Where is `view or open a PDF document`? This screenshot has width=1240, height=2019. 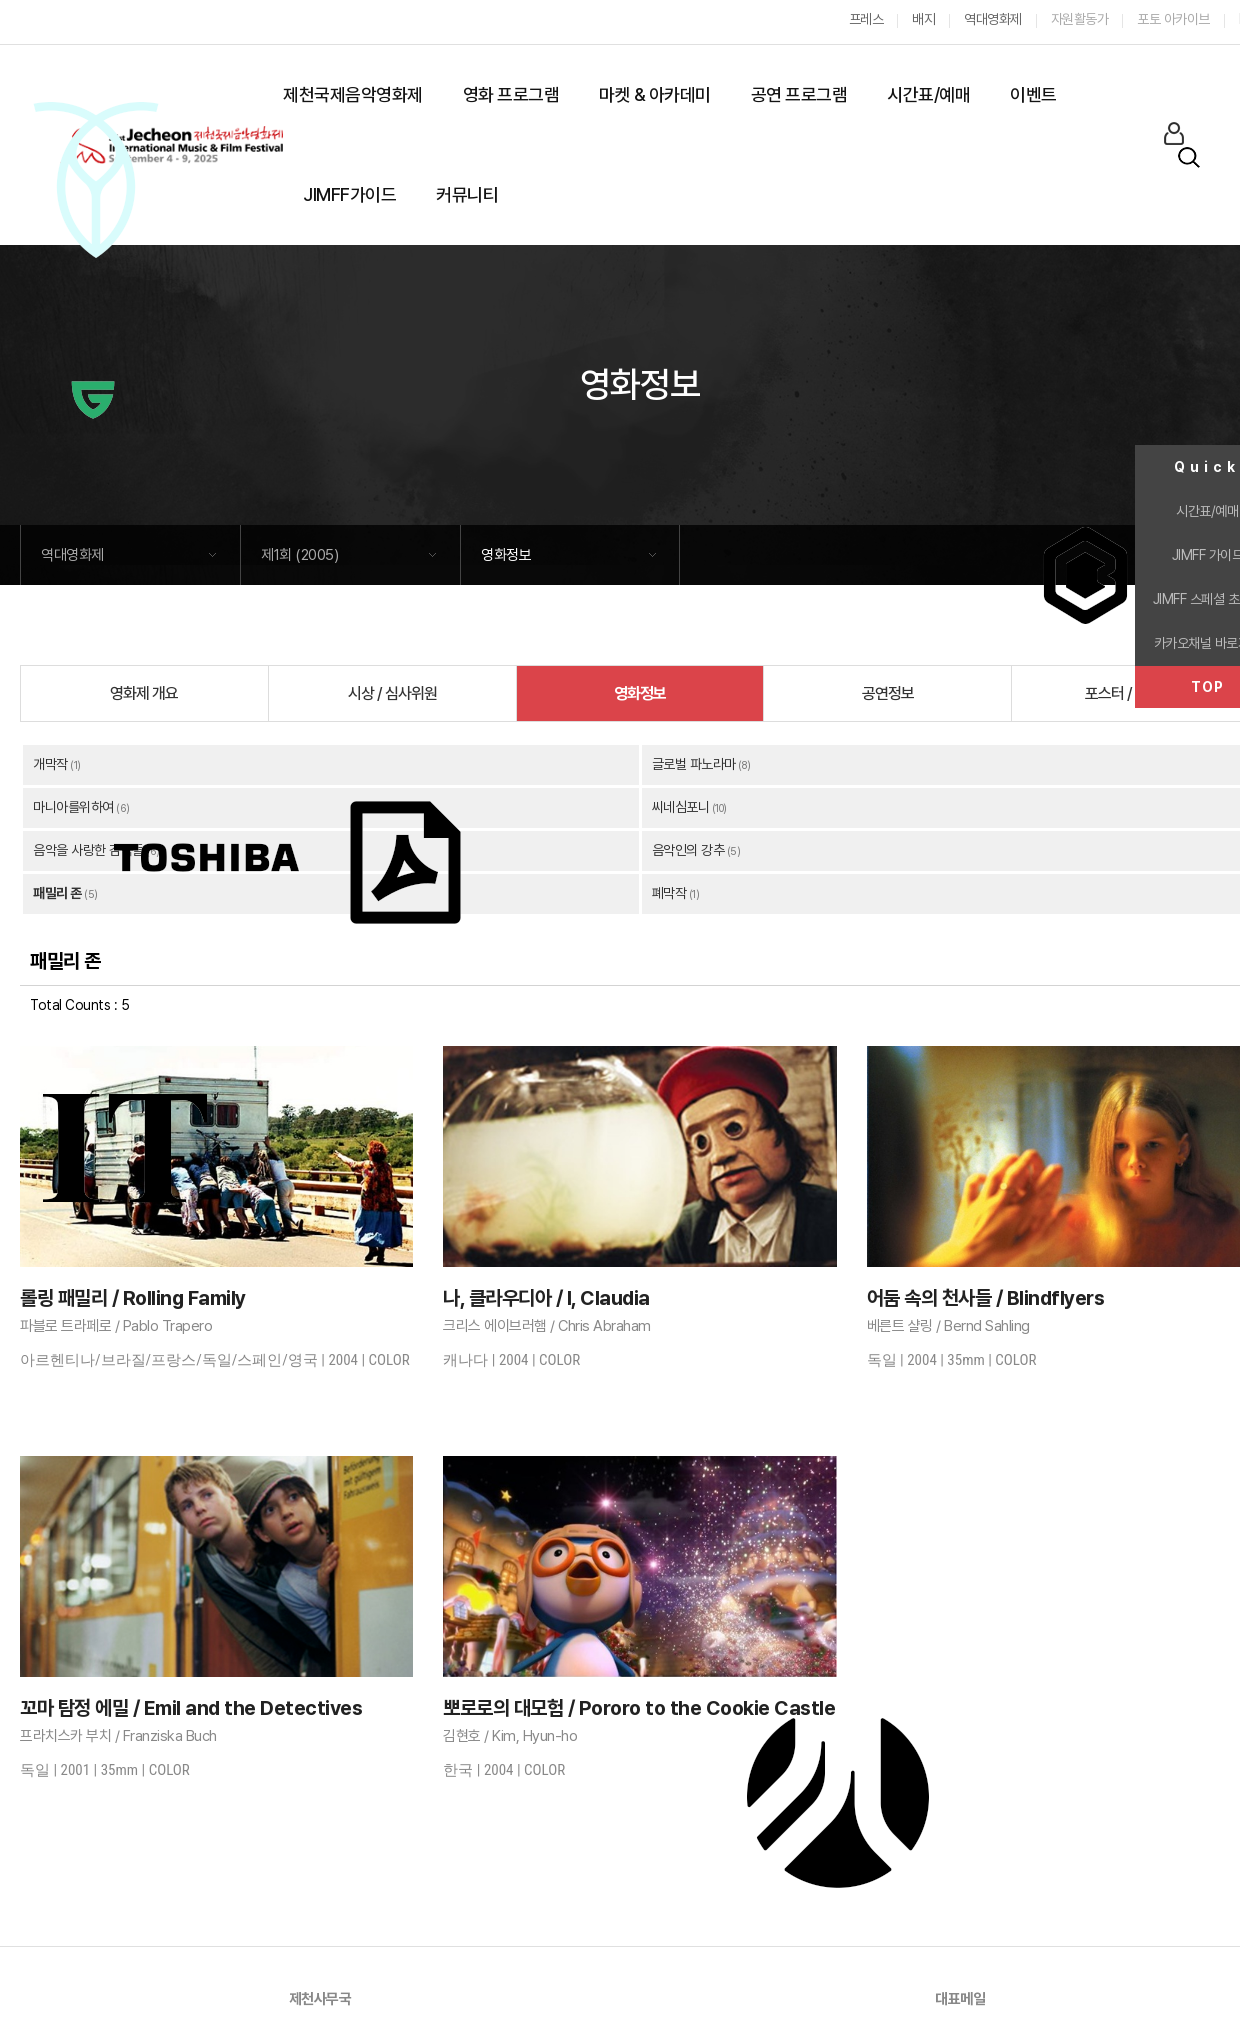 view or open a PDF document is located at coordinates (405, 862).